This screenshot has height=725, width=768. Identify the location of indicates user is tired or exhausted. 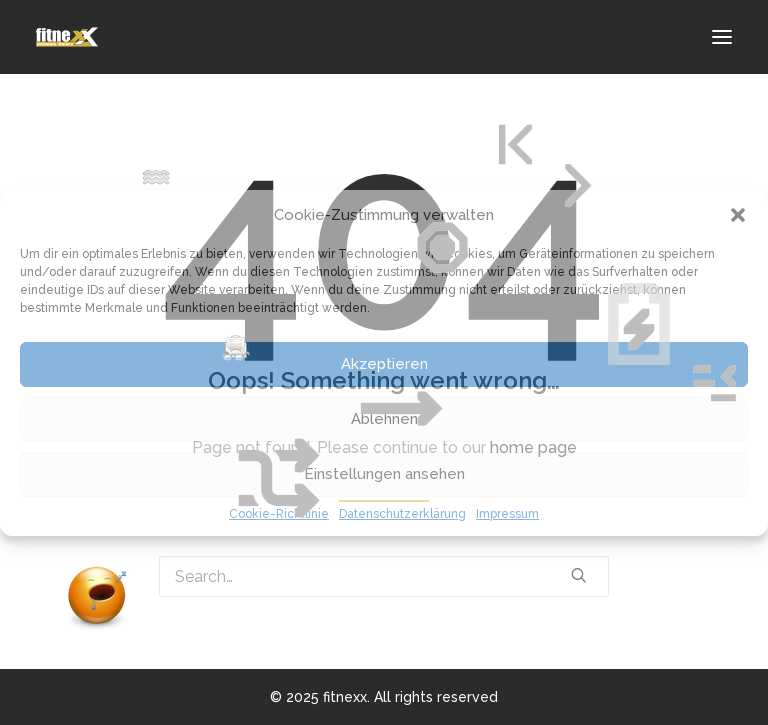
(97, 598).